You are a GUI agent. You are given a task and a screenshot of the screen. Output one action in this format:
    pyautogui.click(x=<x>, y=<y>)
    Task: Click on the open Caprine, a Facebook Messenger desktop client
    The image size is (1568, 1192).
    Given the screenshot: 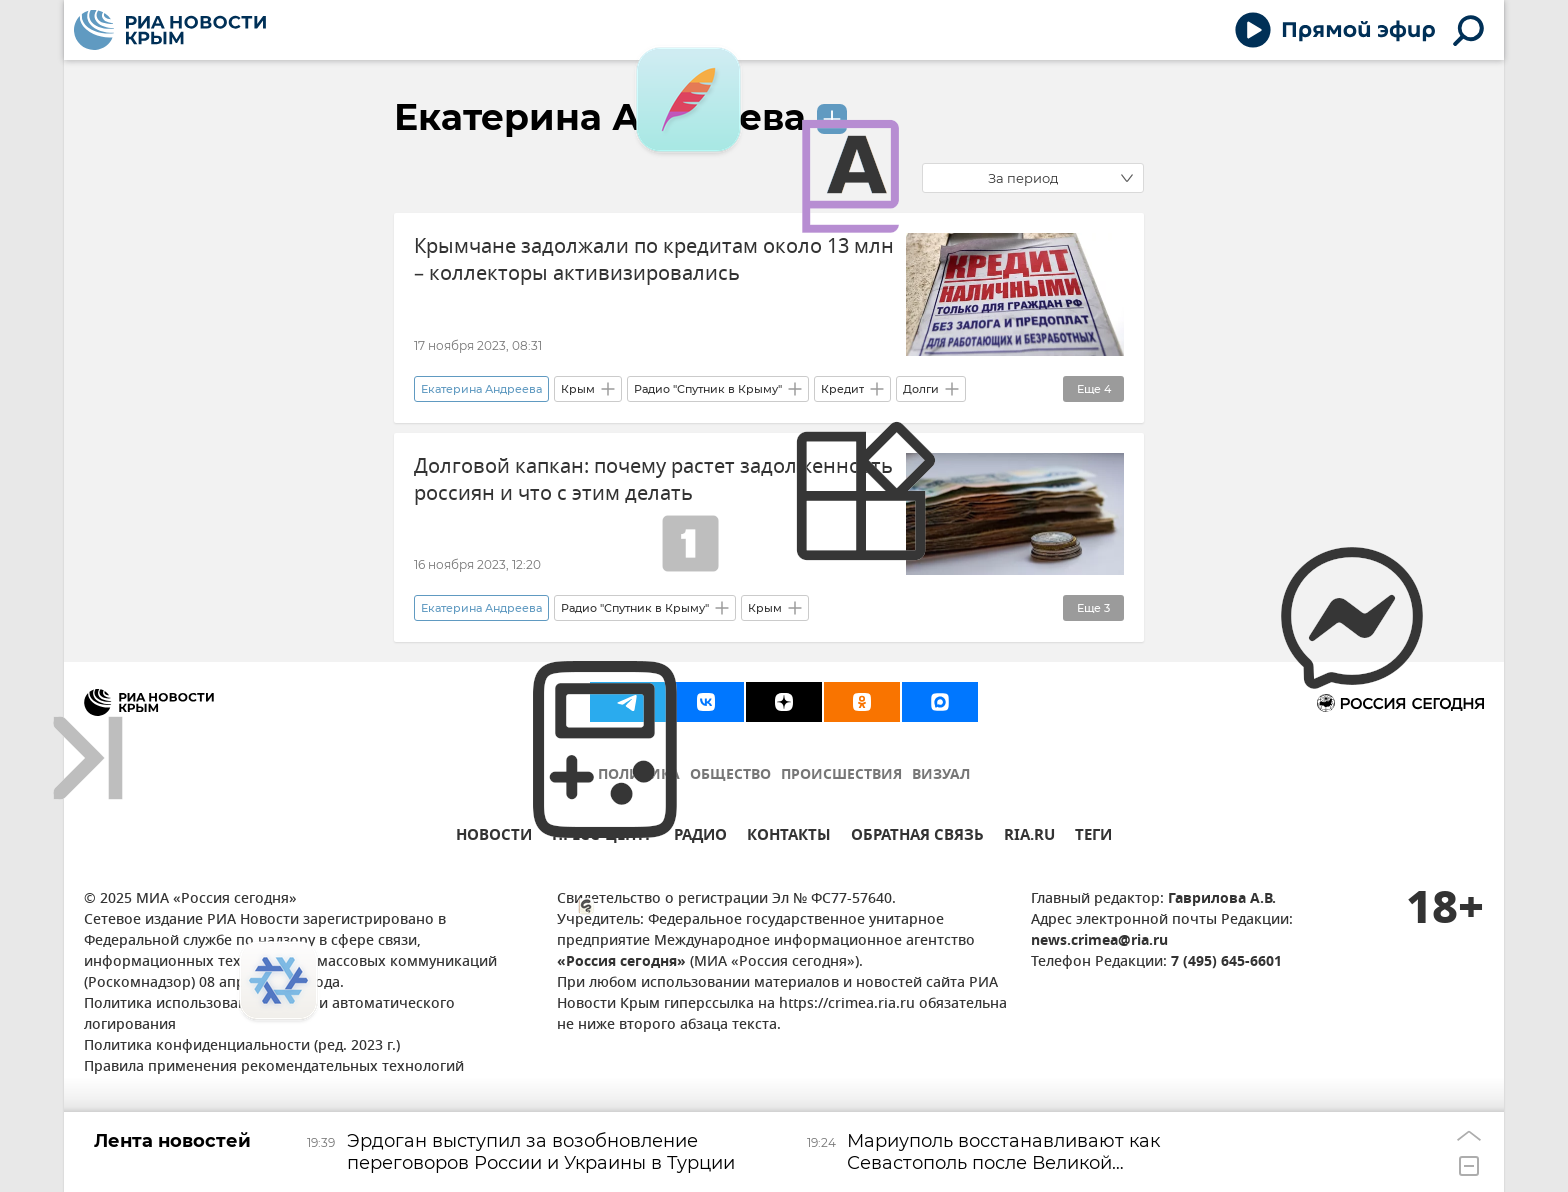 What is the action you would take?
    pyautogui.click(x=1352, y=618)
    